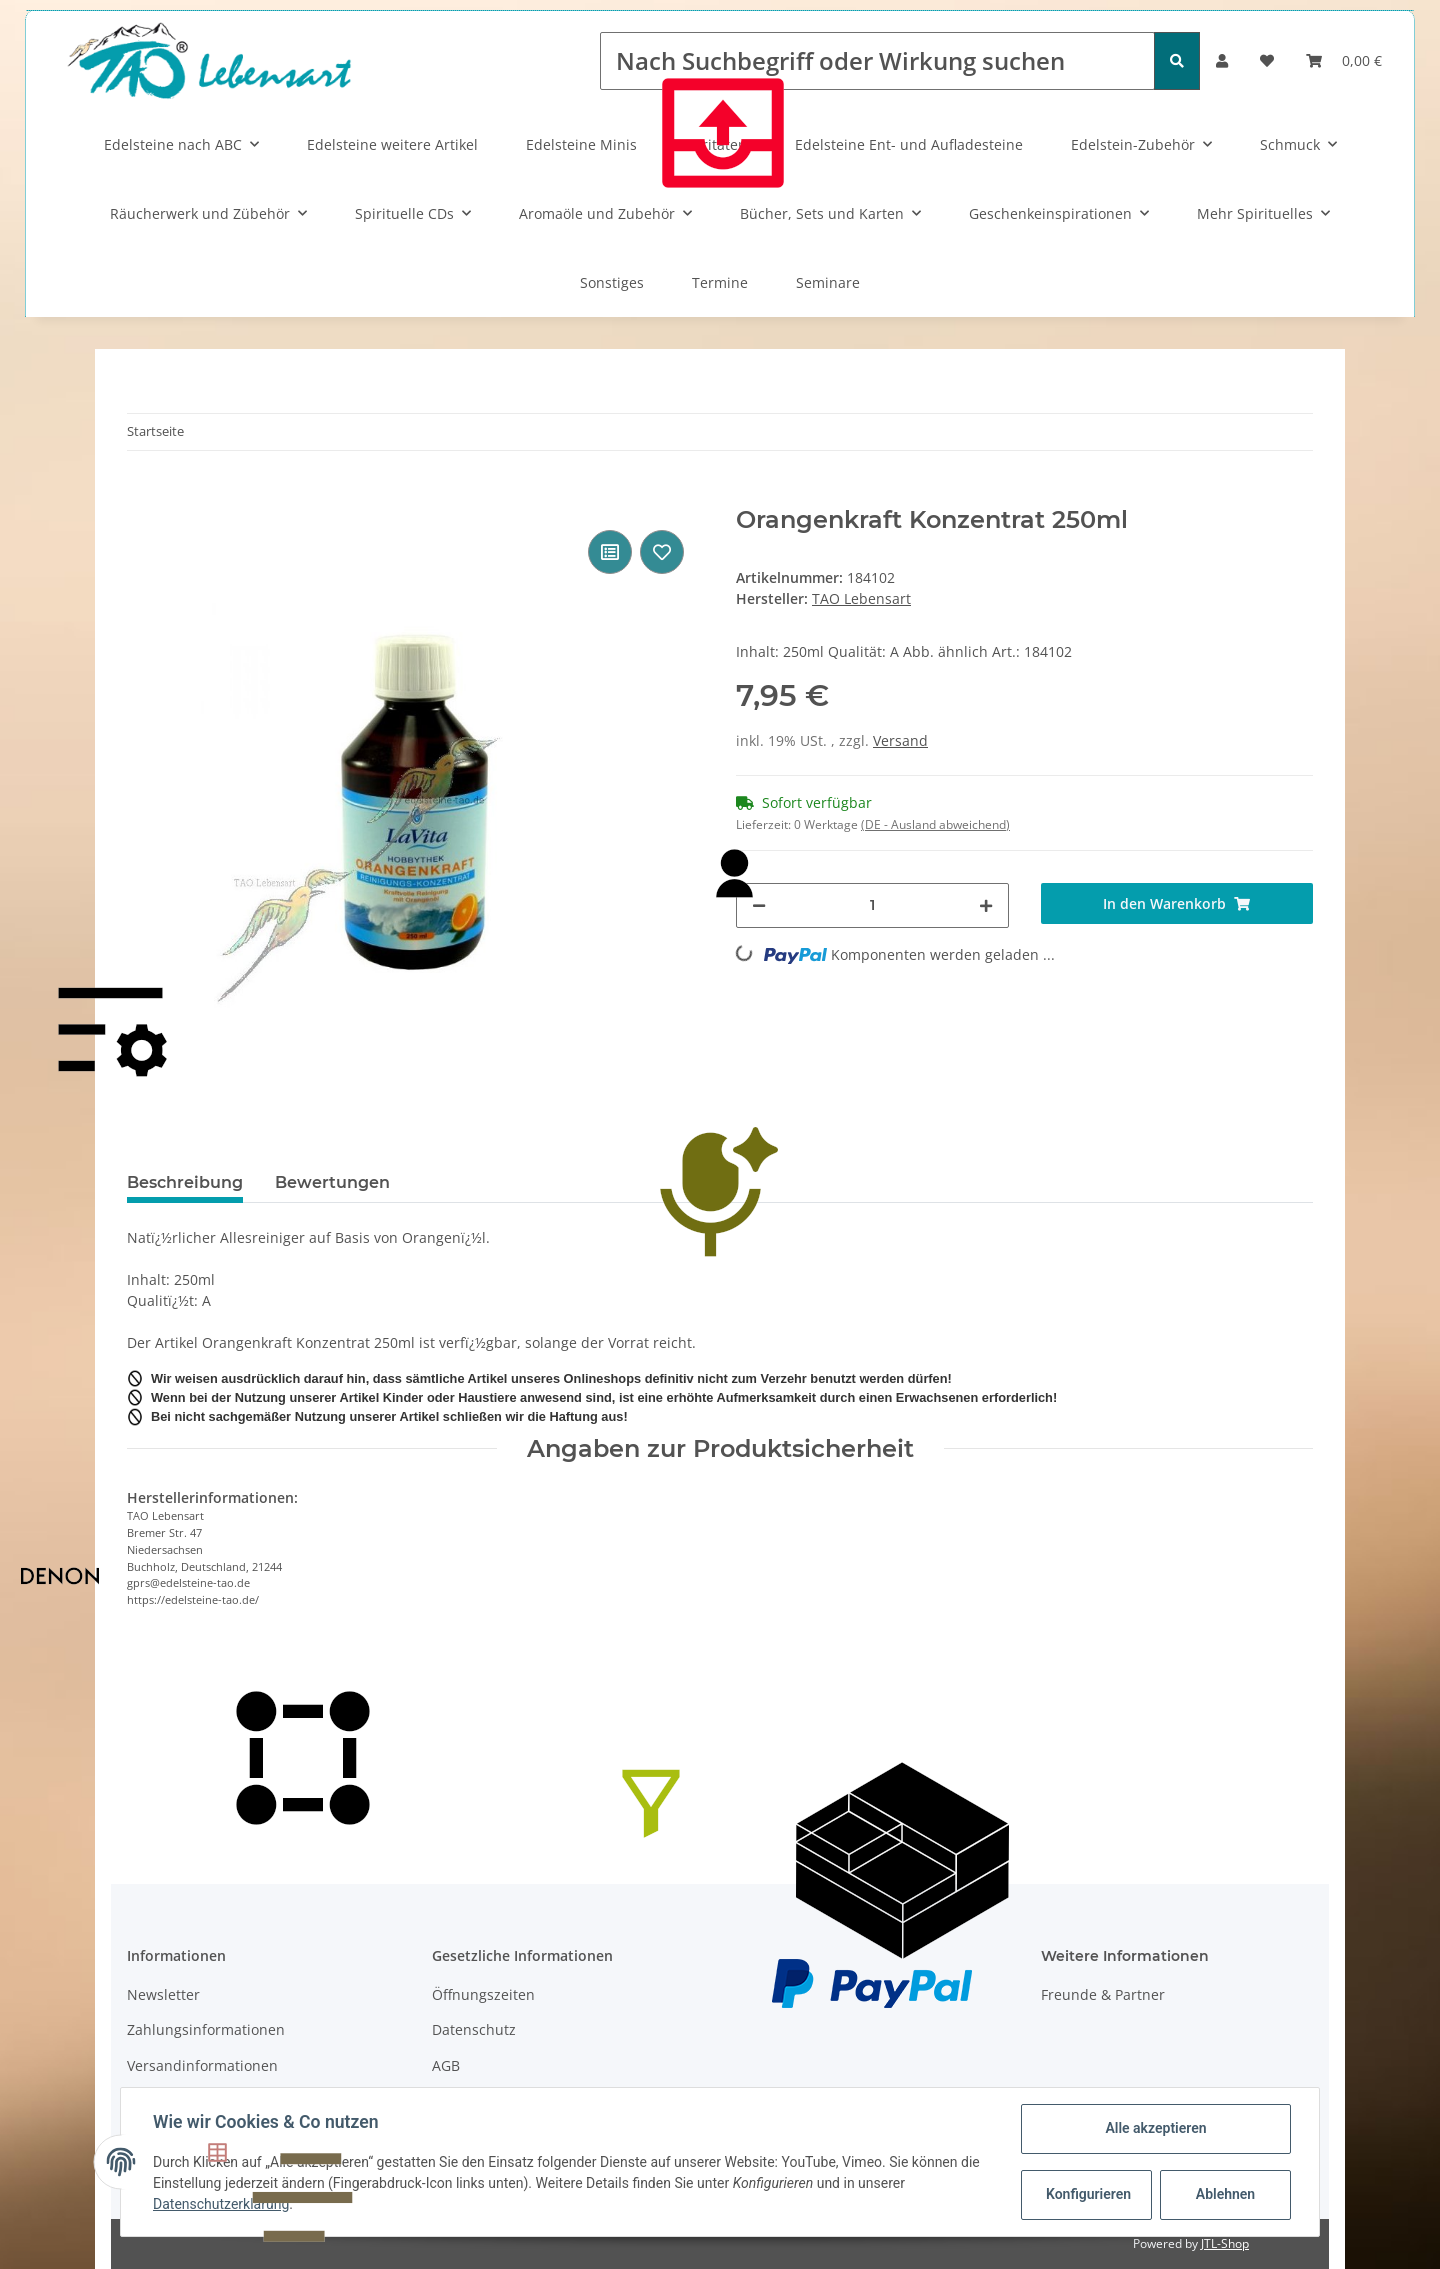 This screenshot has width=1440, height=2269. I want to click on denon brand logo, so click(60, 1576).